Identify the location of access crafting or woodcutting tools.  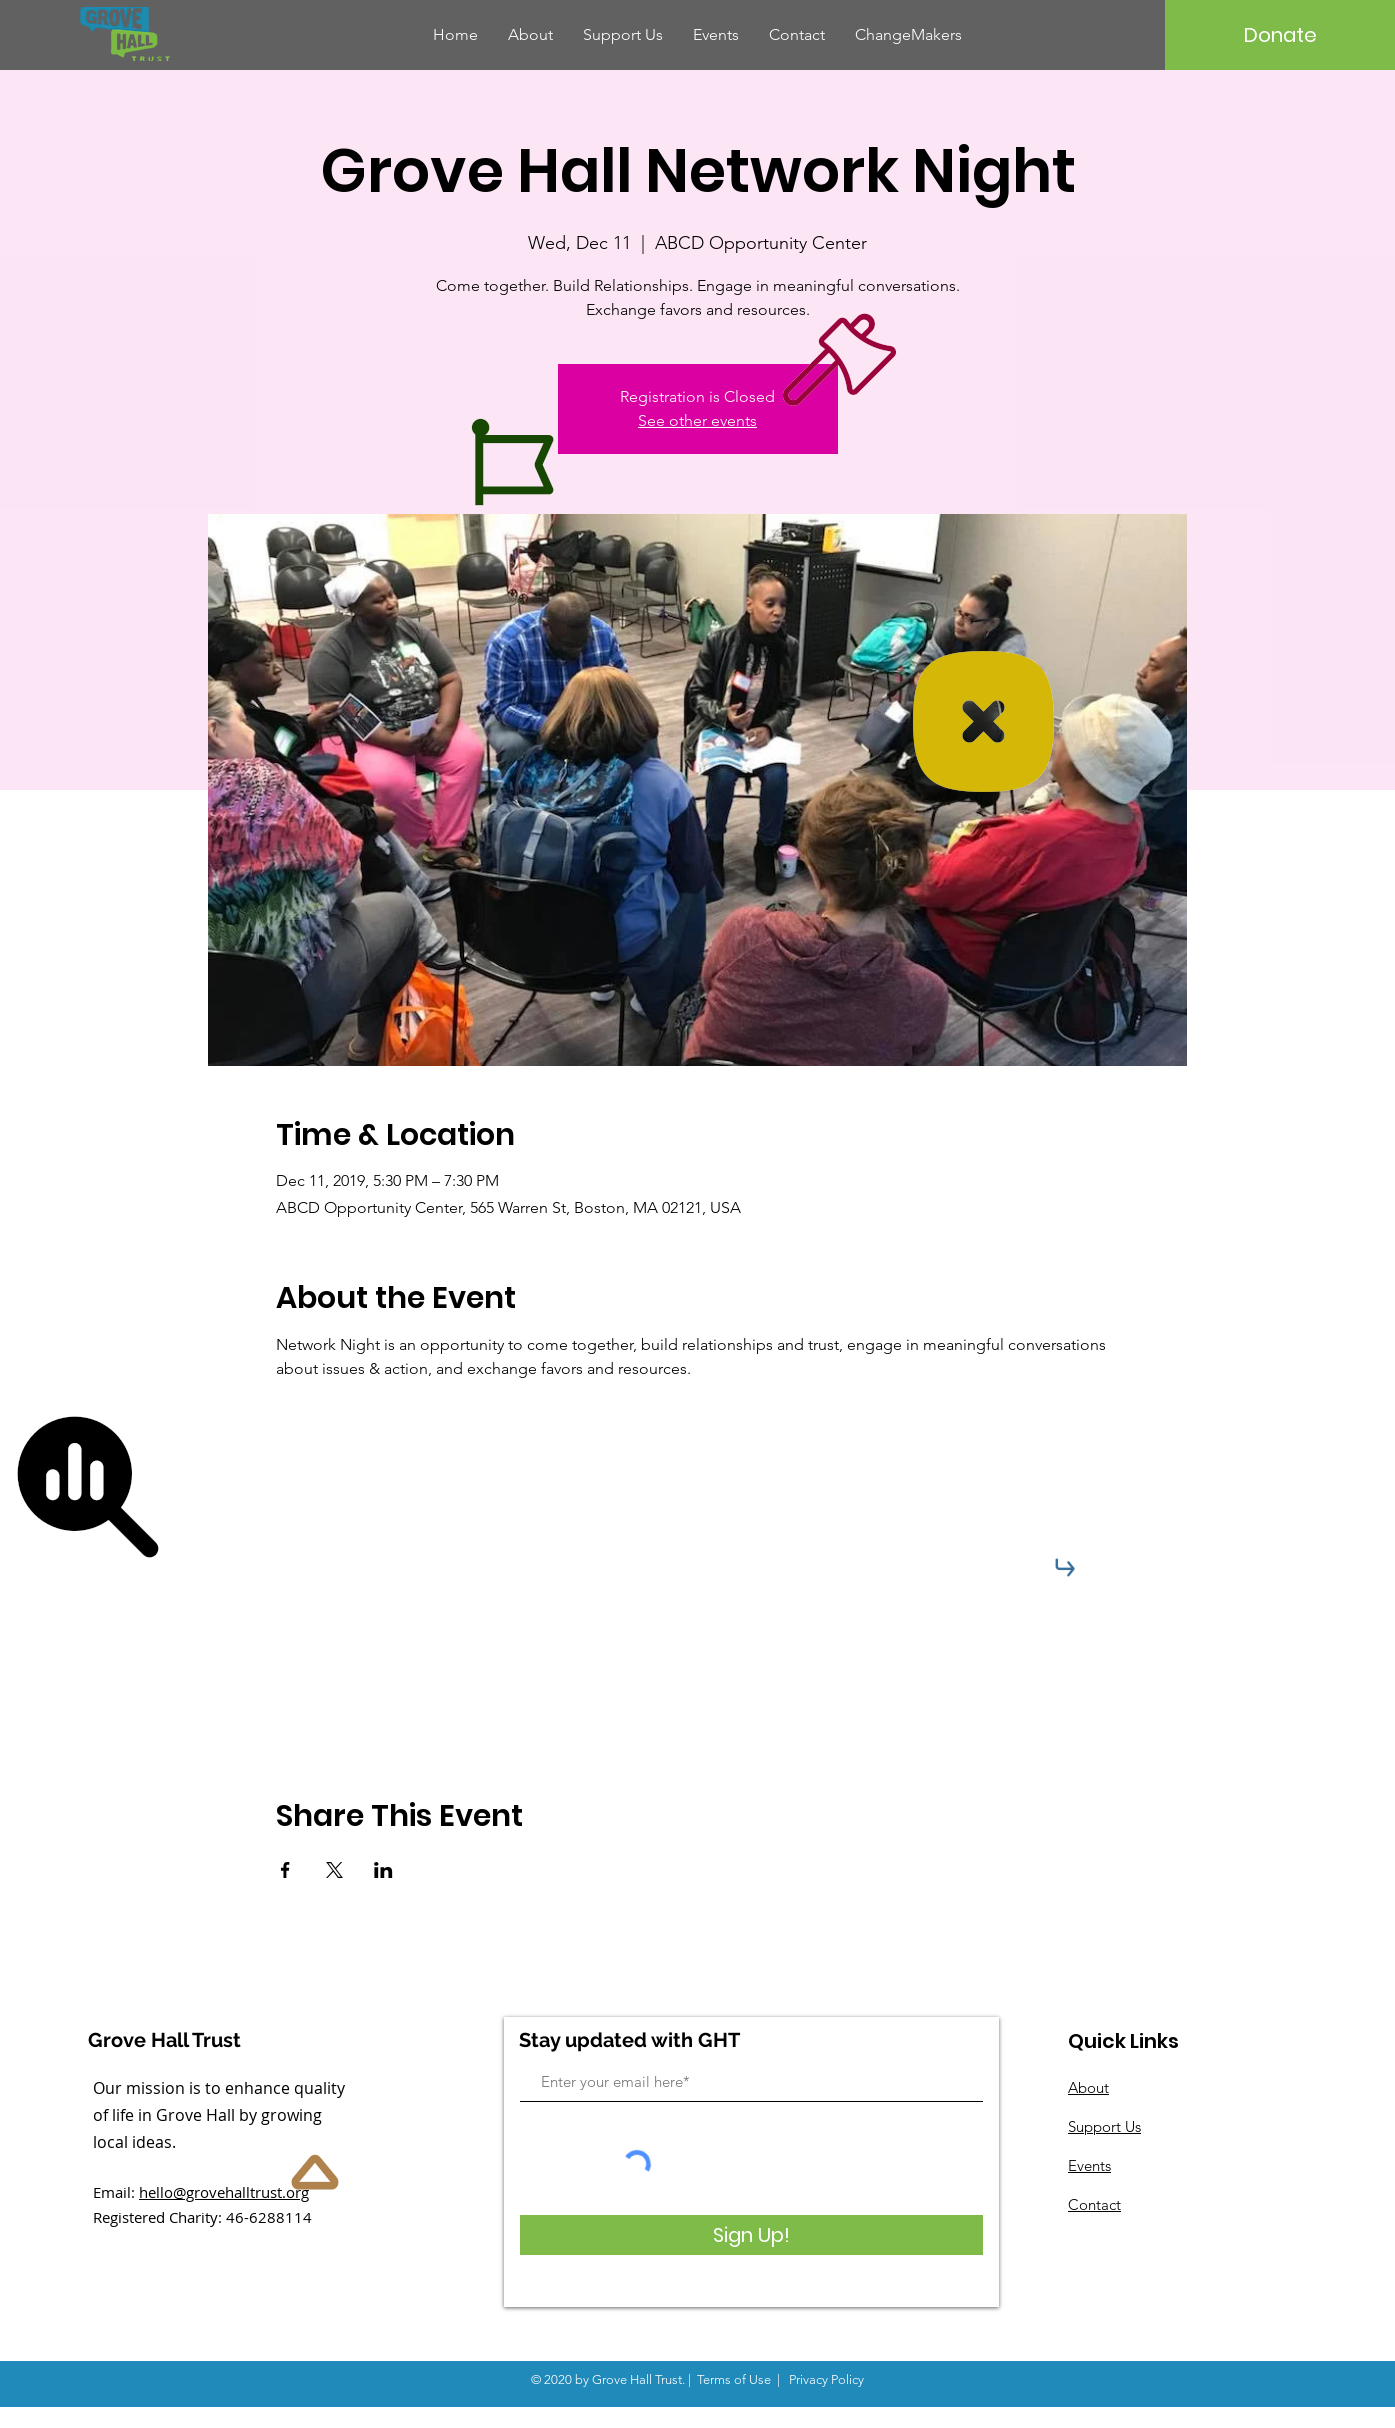
(839, 363).